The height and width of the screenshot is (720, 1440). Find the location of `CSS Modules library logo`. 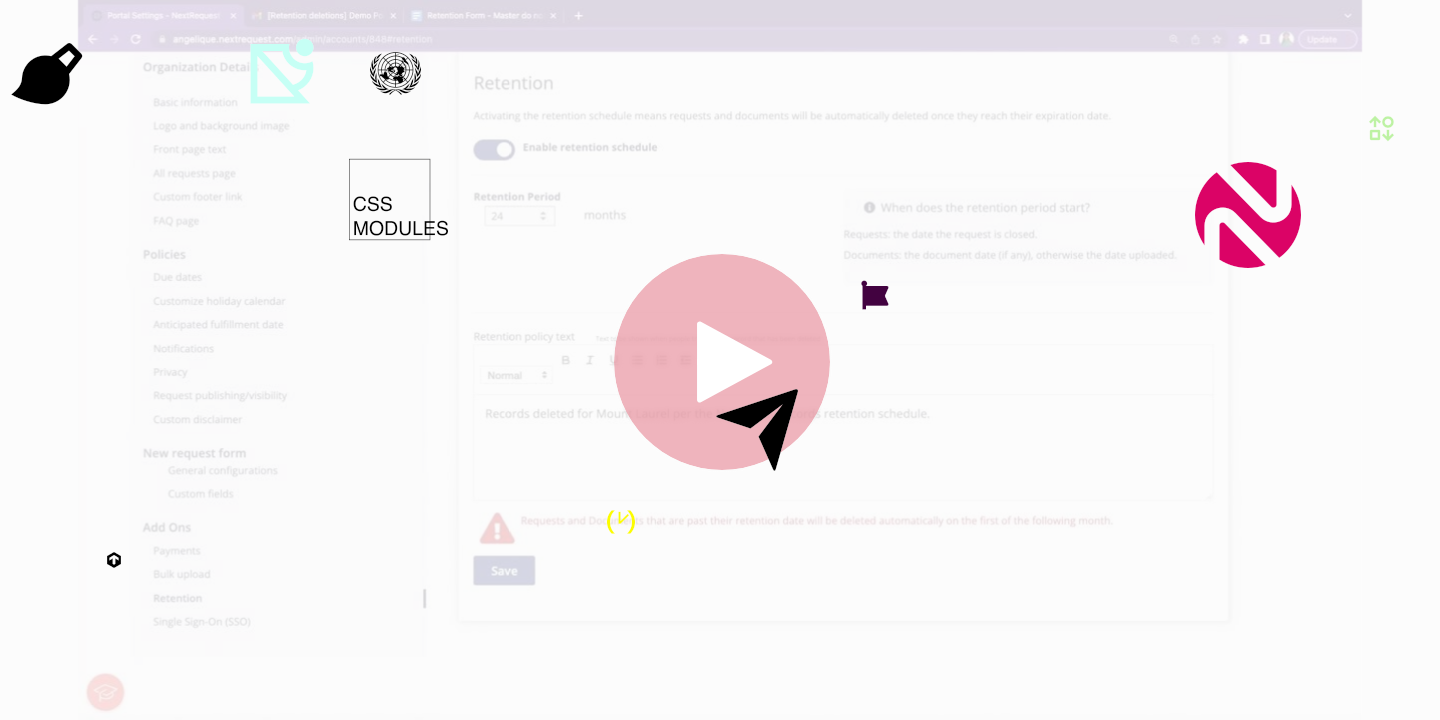

CSS Modules library logo is located at coordinates (398, 199).